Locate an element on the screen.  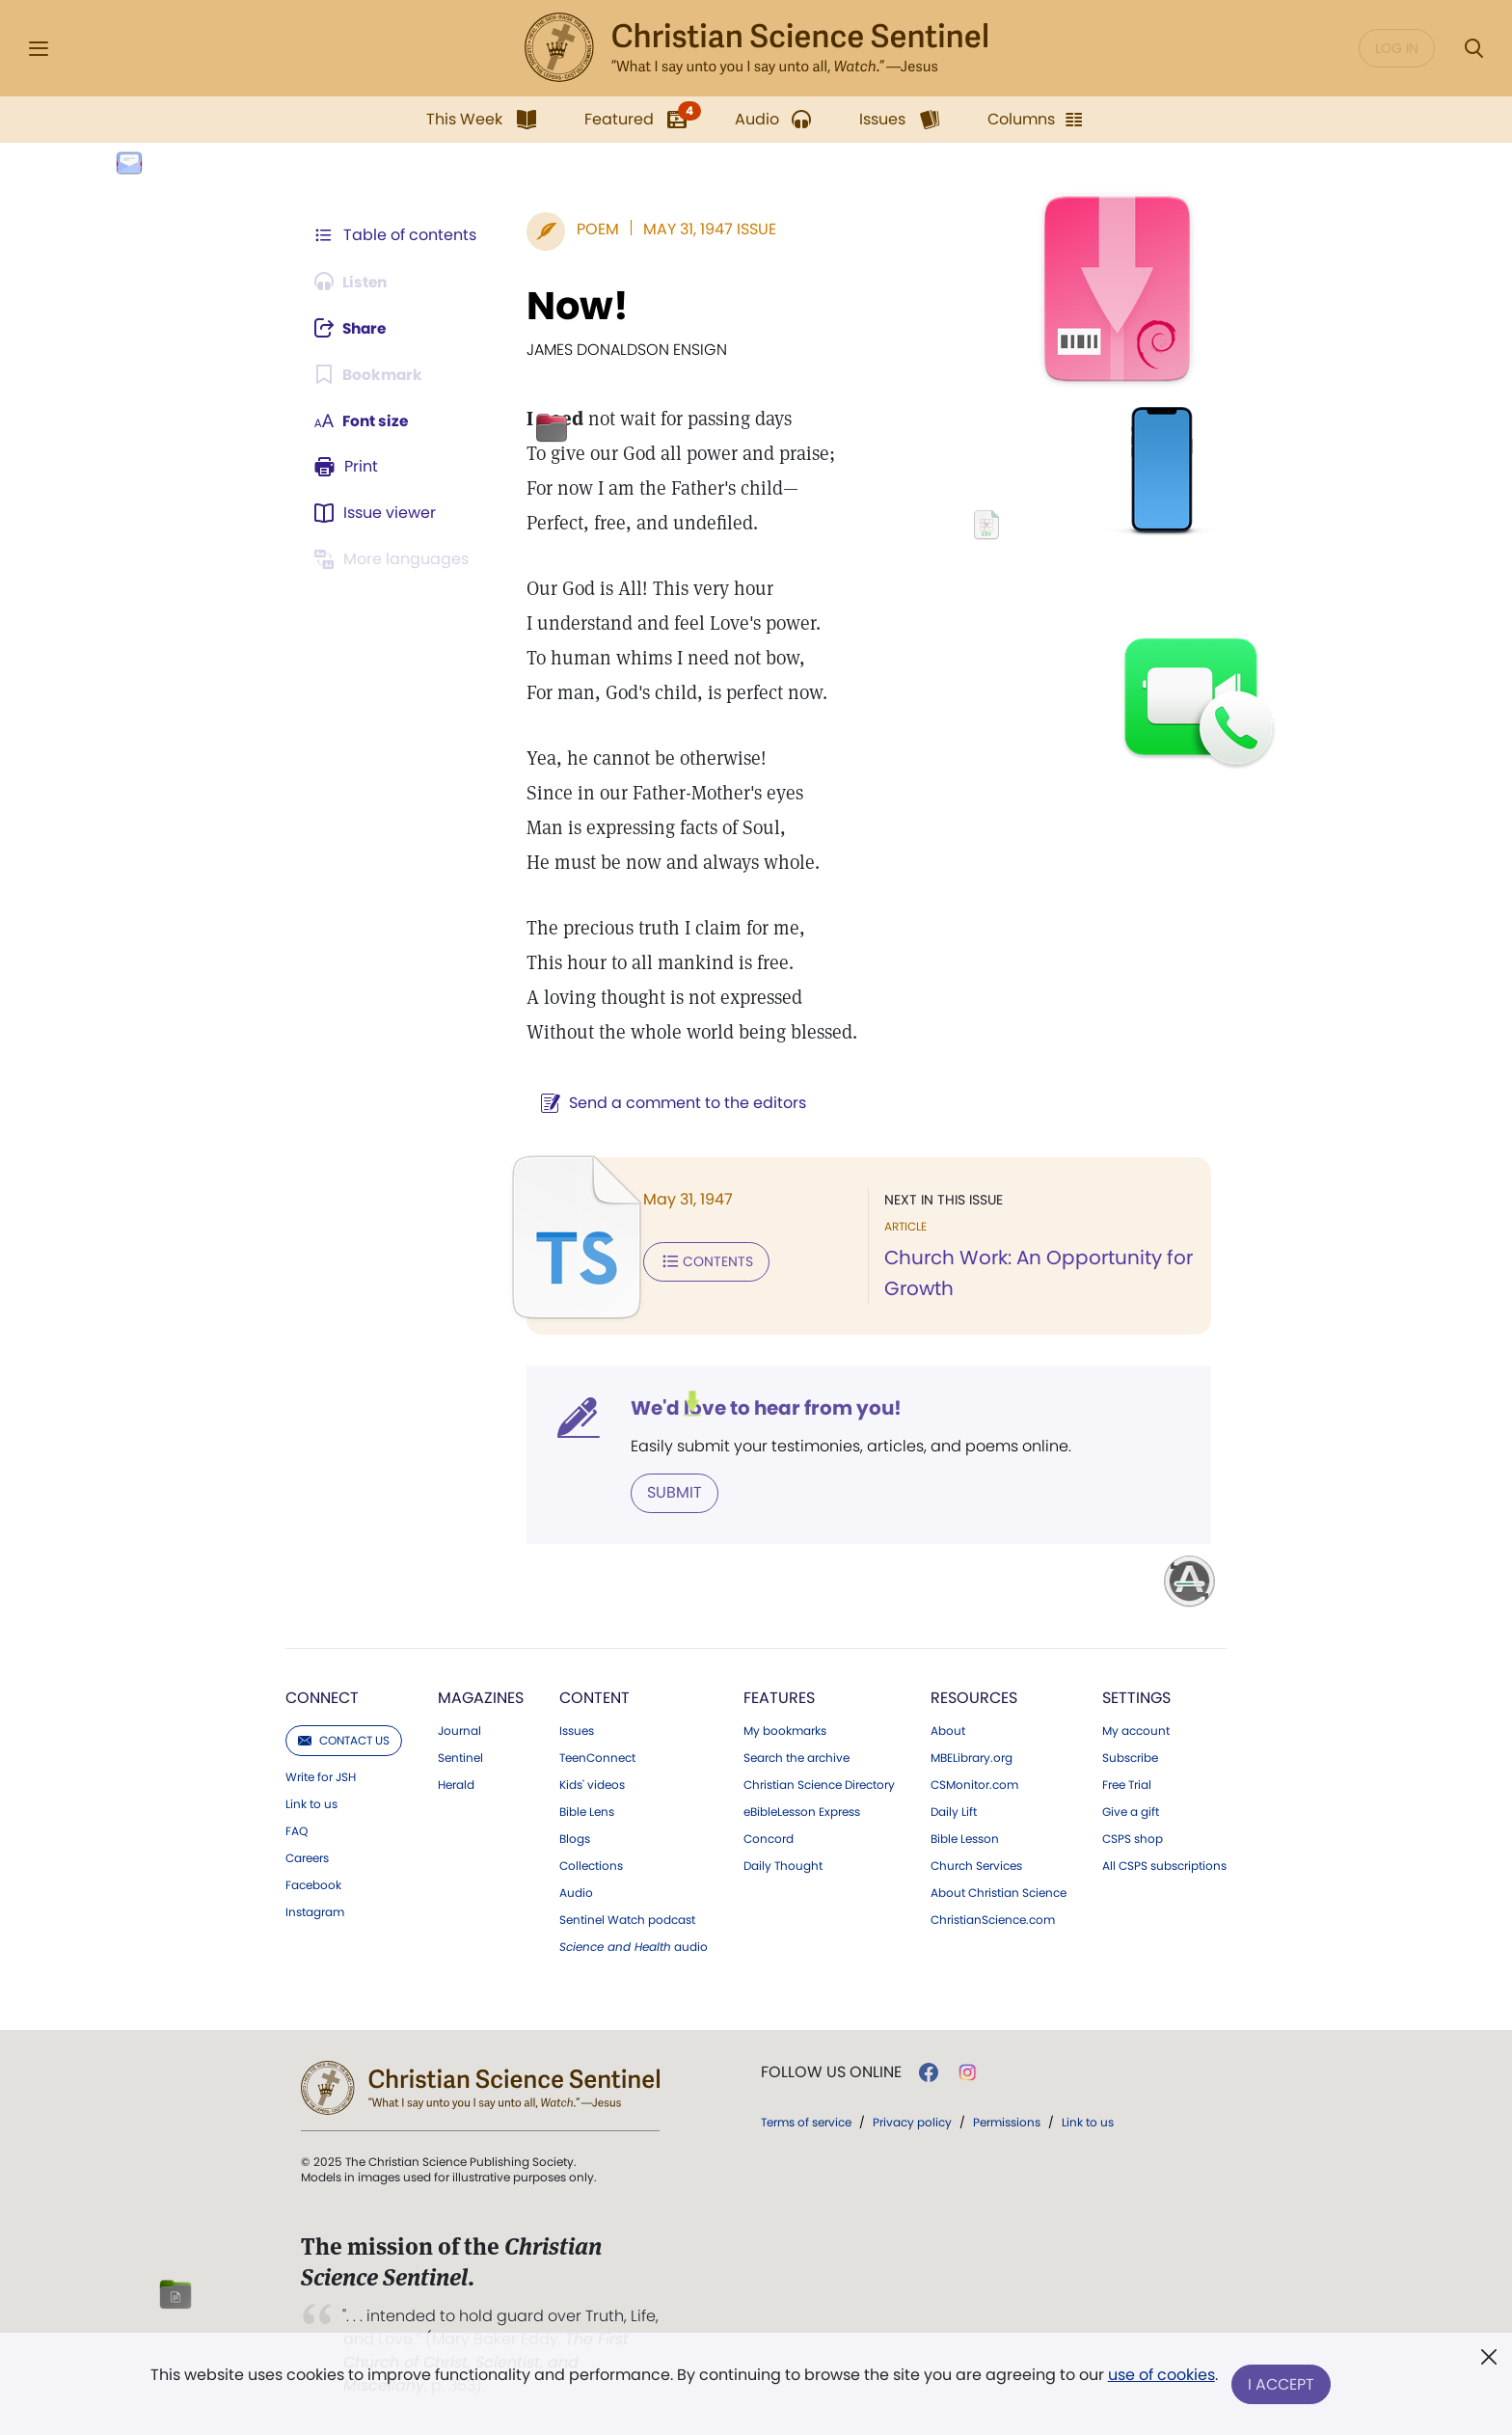
iPhone device connected to this mac is located at coordinates (1162, 472).